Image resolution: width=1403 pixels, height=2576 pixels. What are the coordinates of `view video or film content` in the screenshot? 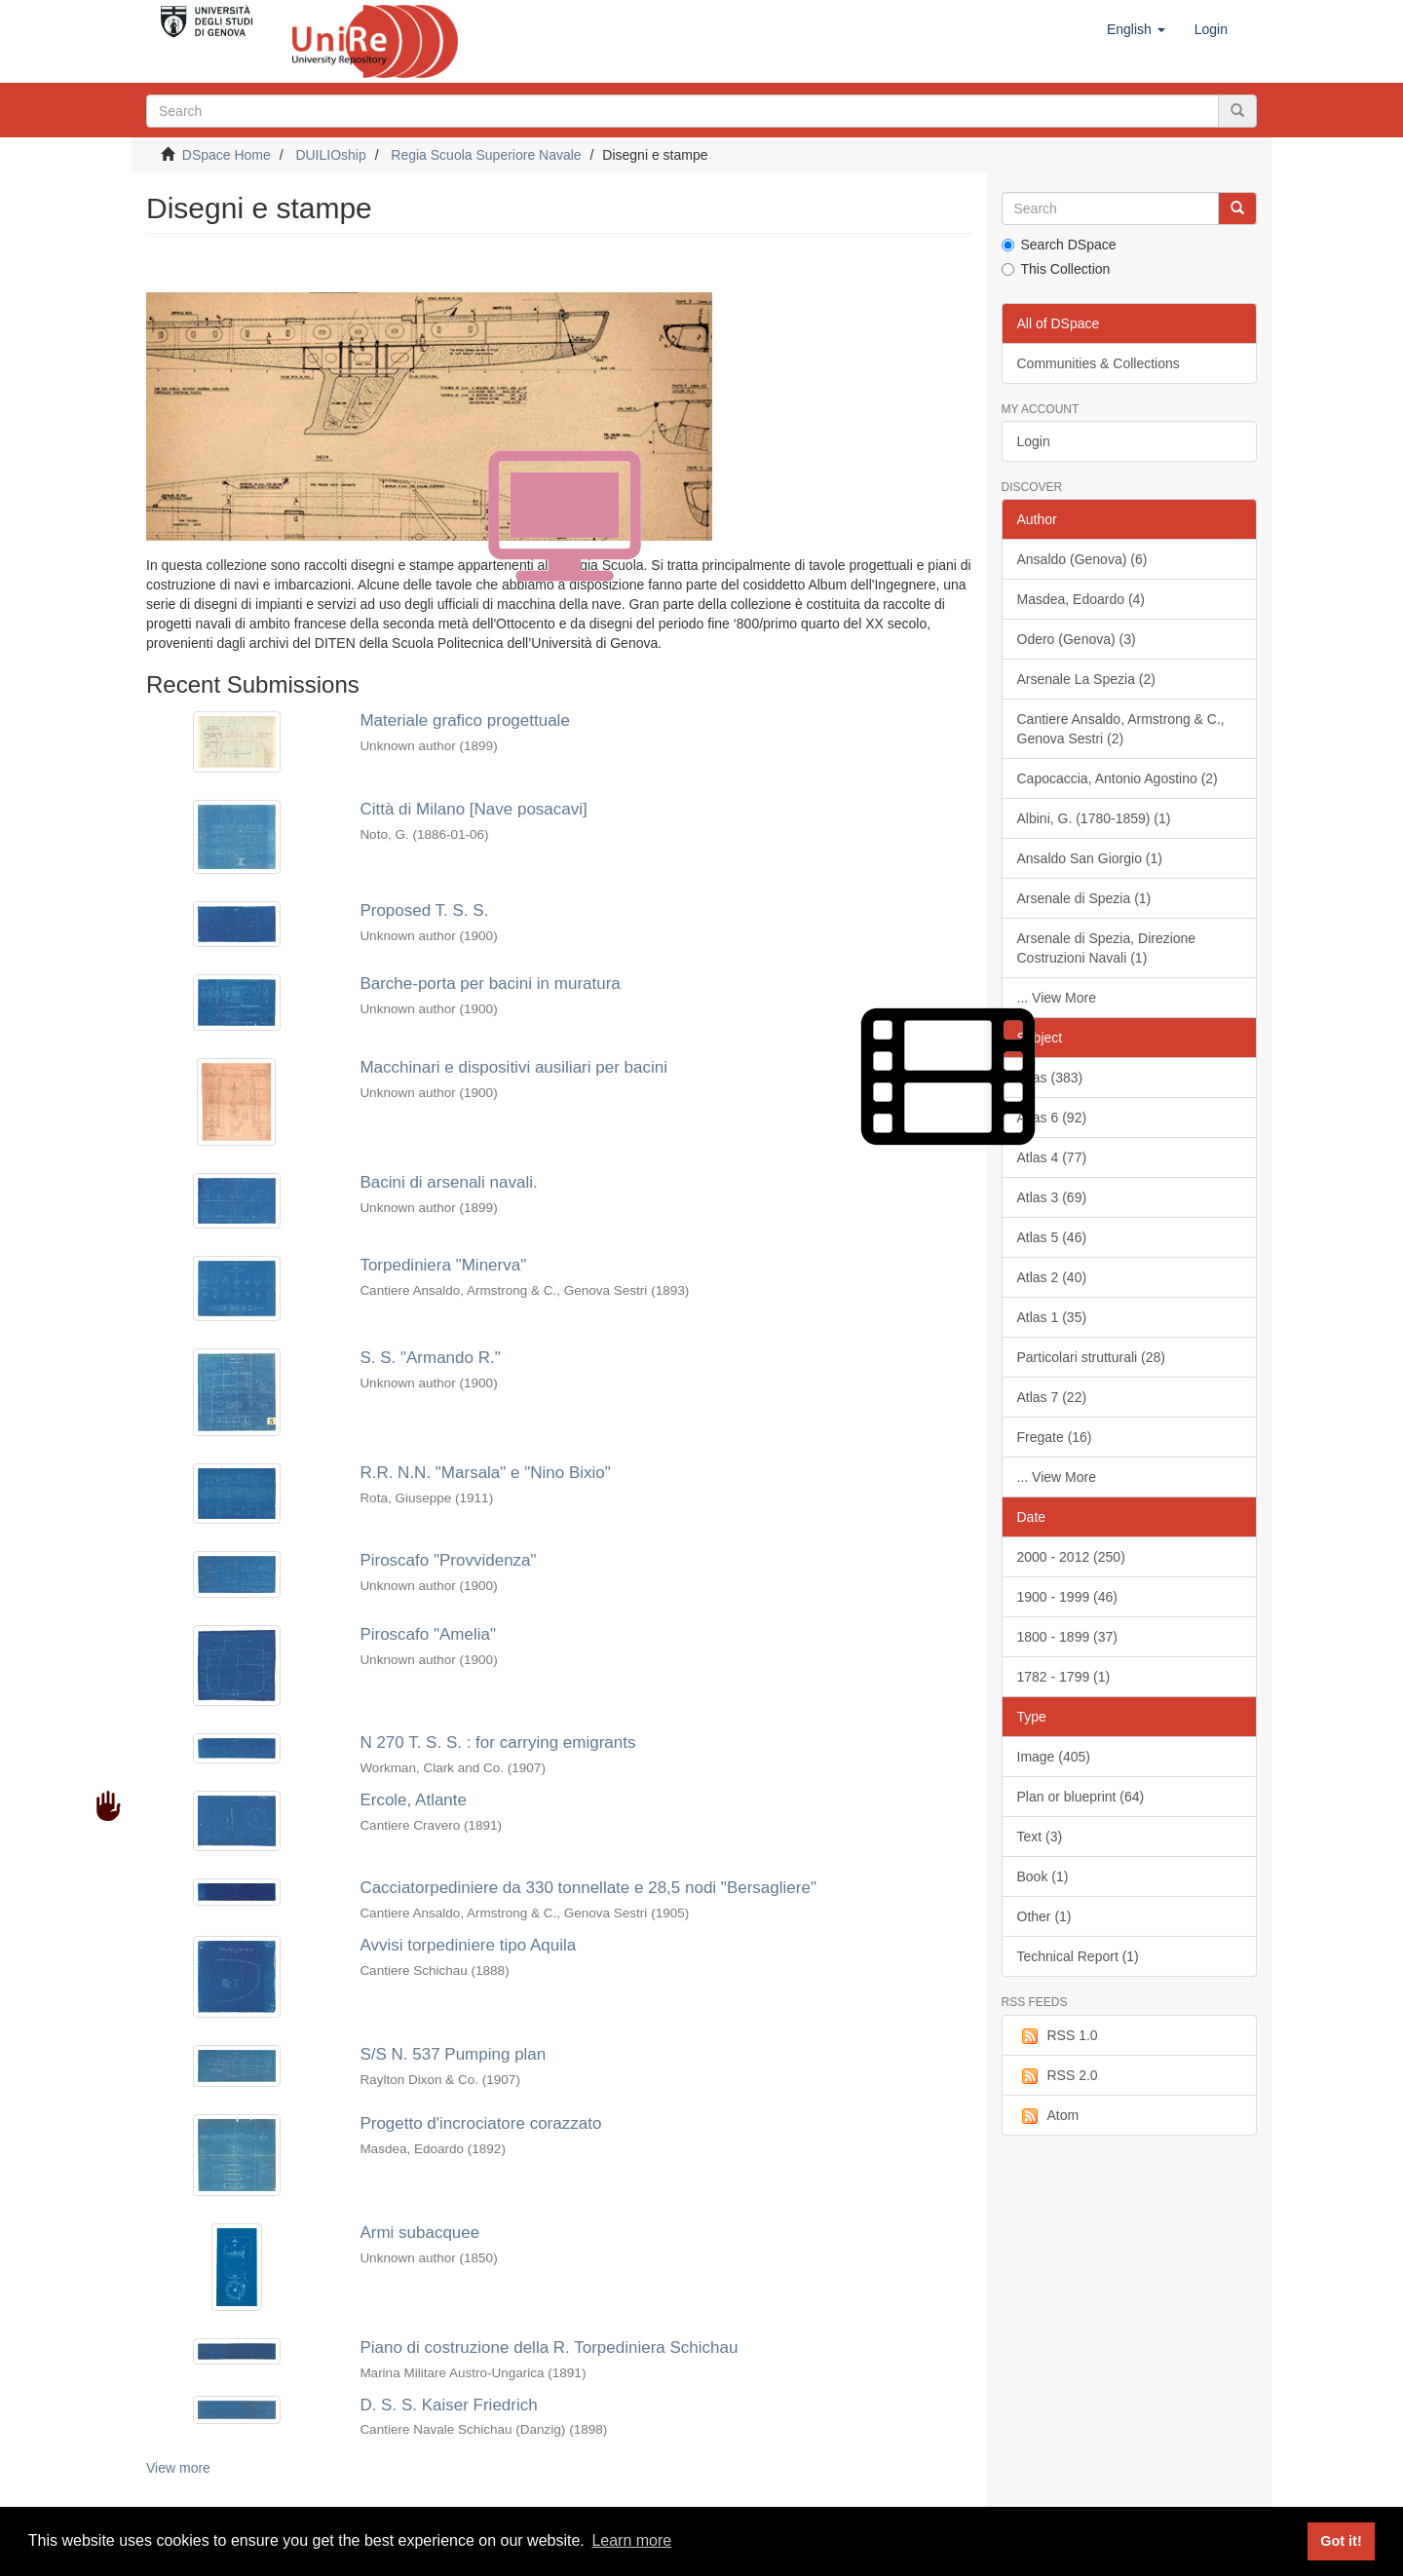 It's located at (948, 1077).